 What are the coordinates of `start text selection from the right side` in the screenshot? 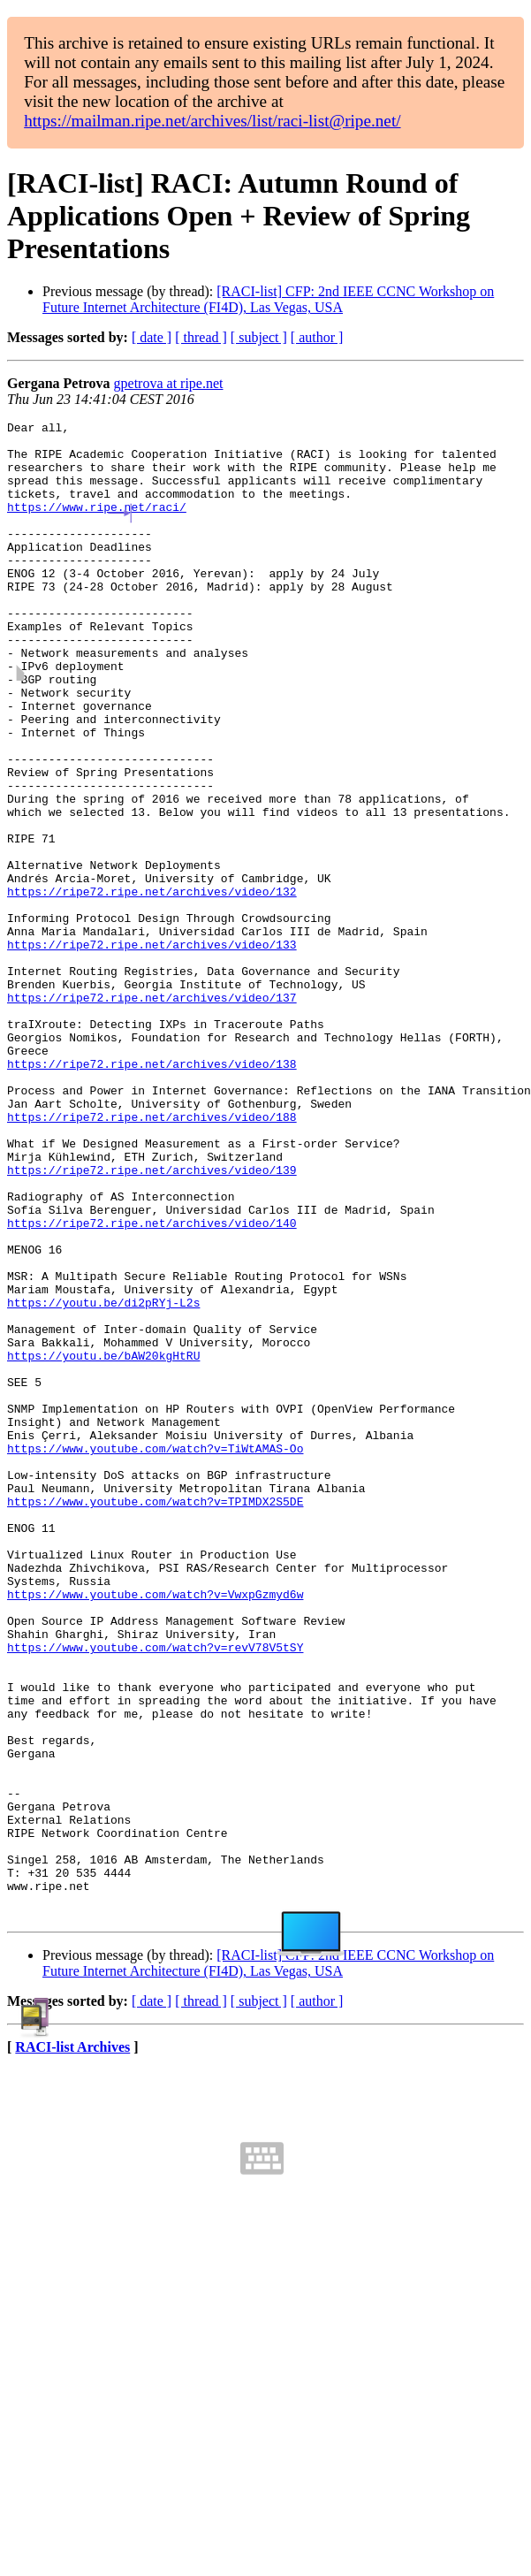 It's located at (20, 673).